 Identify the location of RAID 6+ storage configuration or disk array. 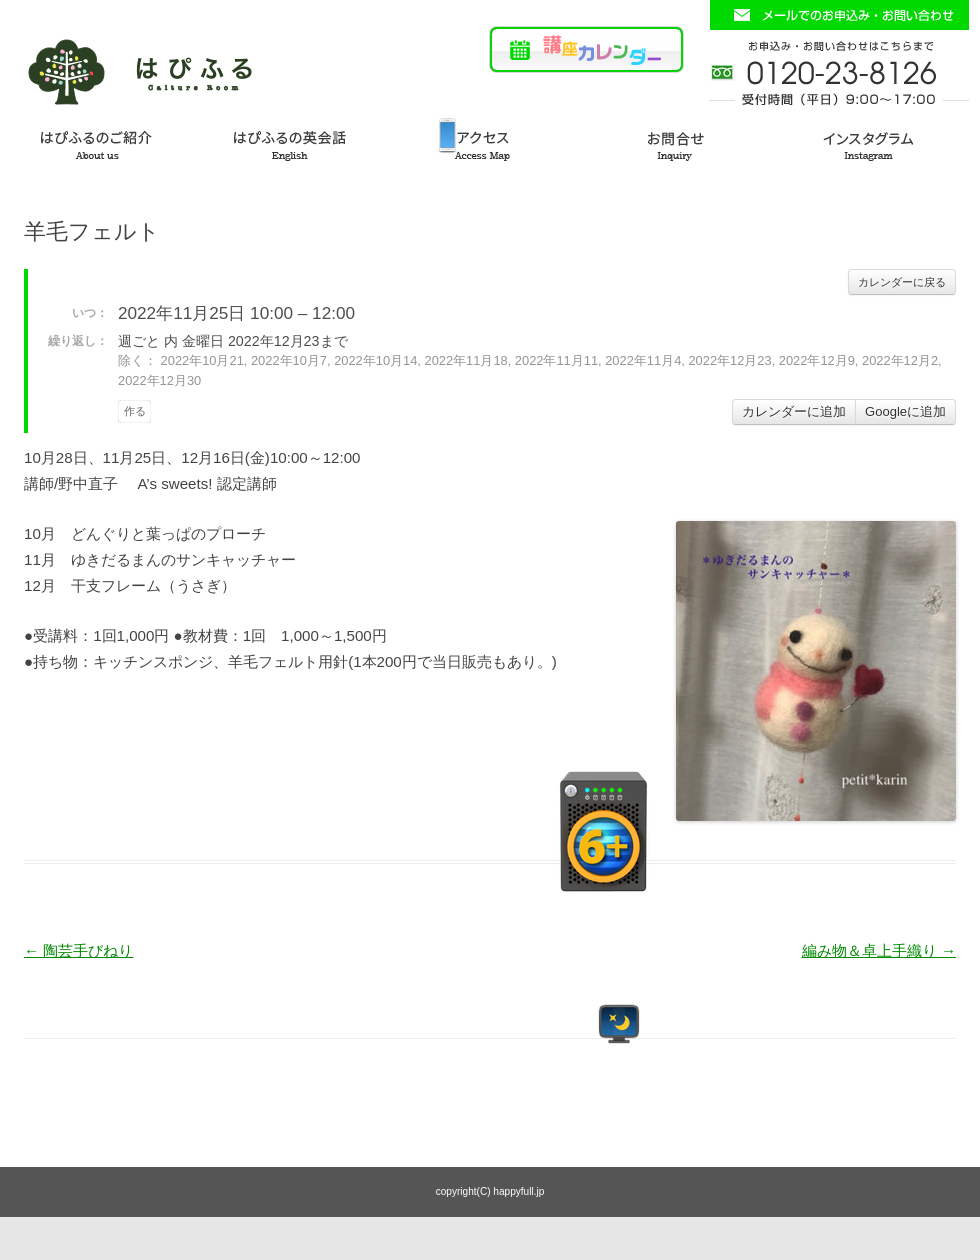
(603, 831).